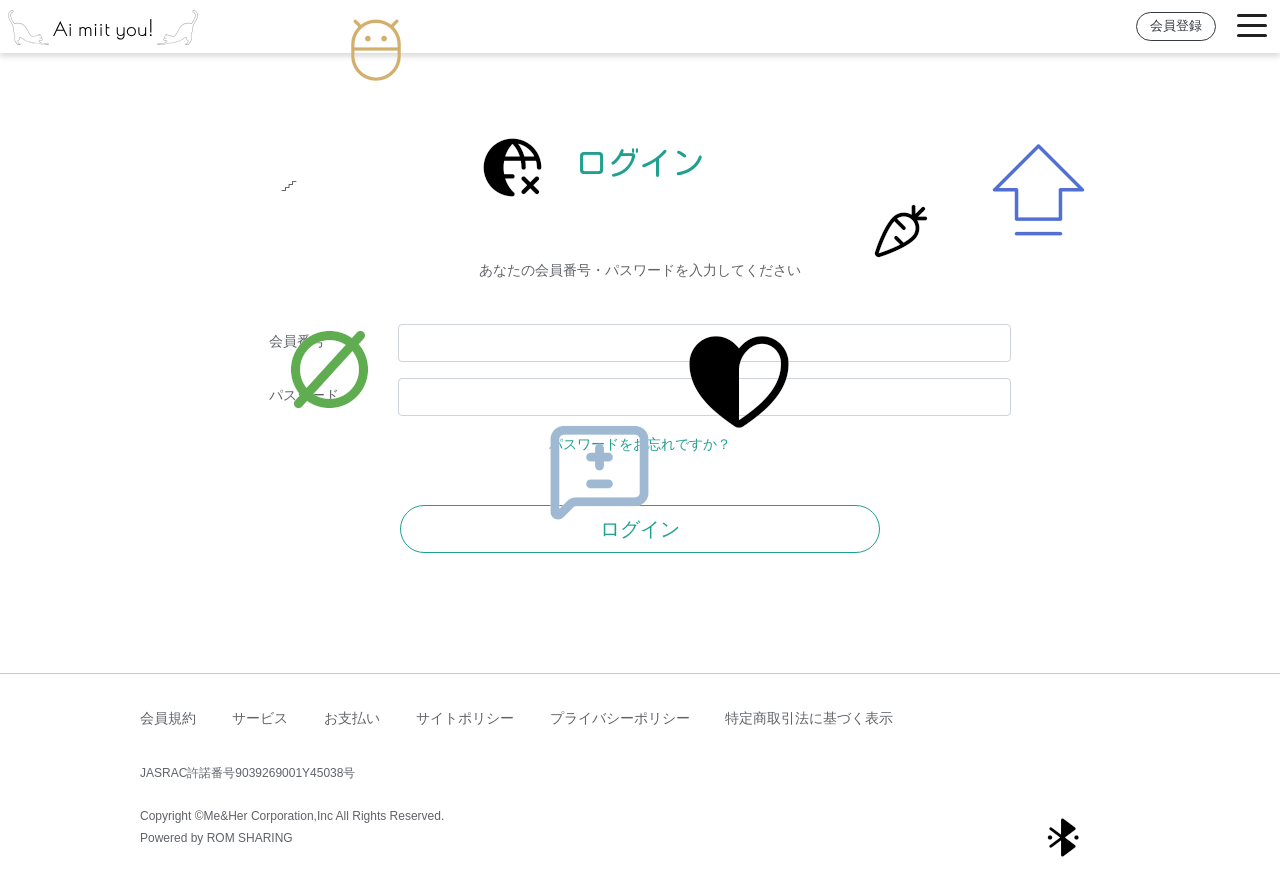 The width and height of the screenshot is (1280, 881). Describe the element at coordinates (289, 186) in the screenshot. I see `indicates stairs or steps nearby` at that location.